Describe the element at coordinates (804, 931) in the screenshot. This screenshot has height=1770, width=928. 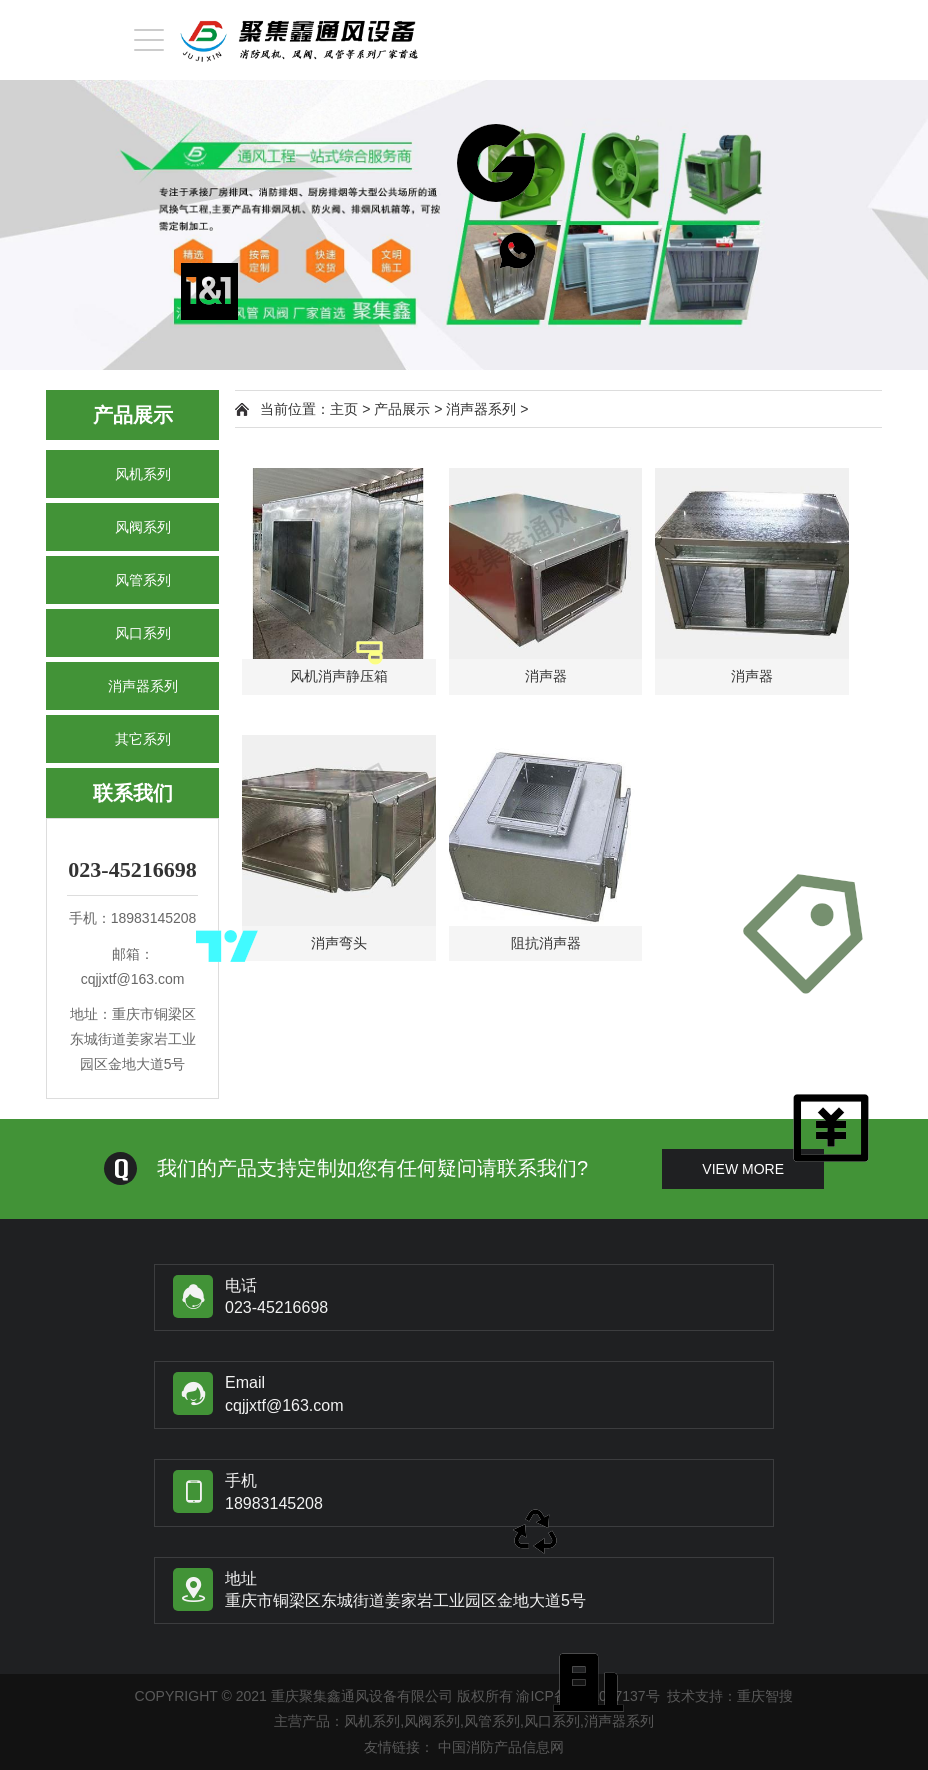
I see `view or apply a price tag to an item` at that location.